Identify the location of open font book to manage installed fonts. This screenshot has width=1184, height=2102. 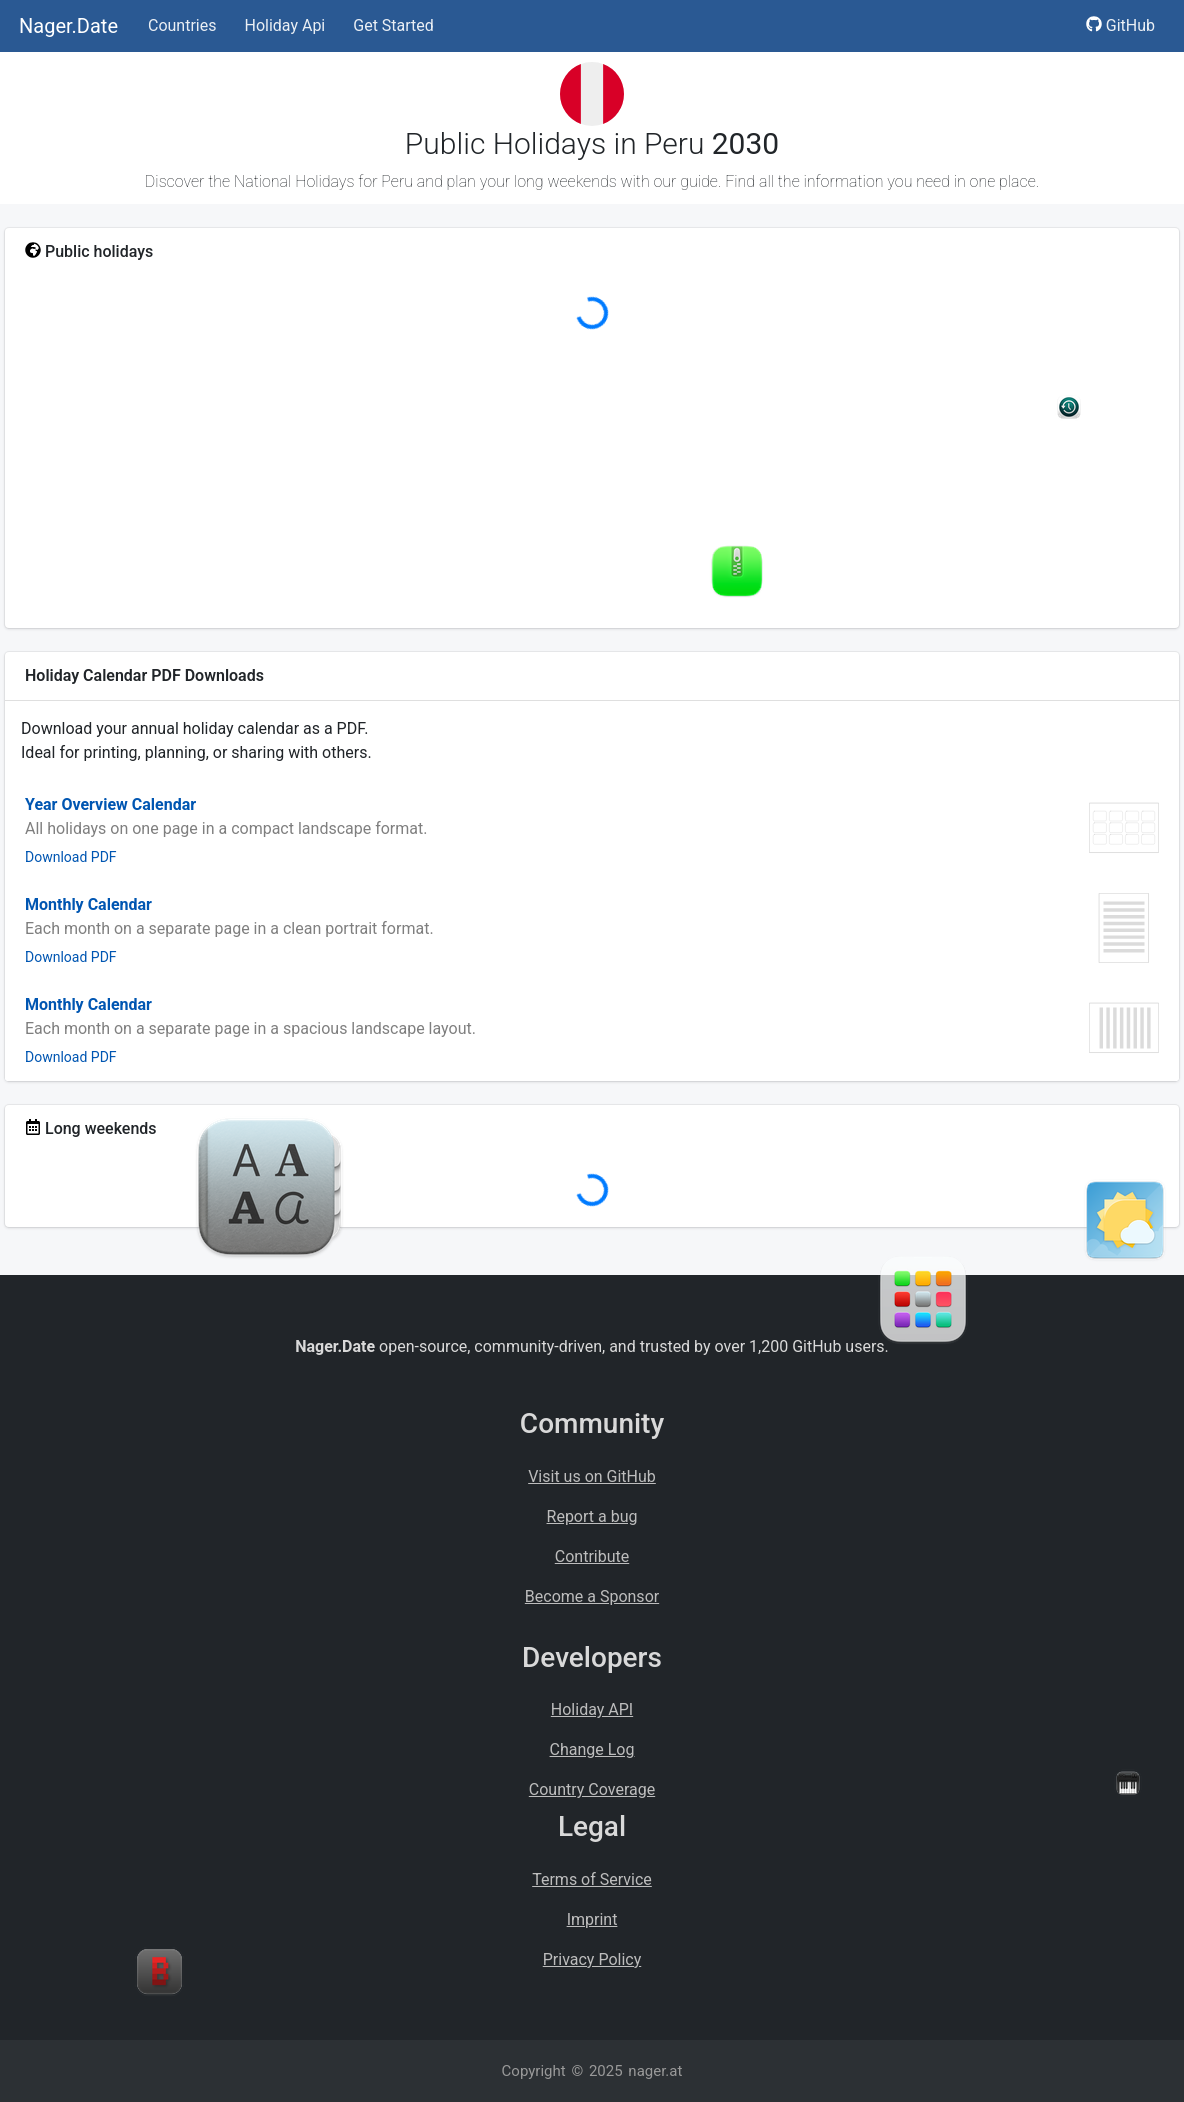
(266, 1186).